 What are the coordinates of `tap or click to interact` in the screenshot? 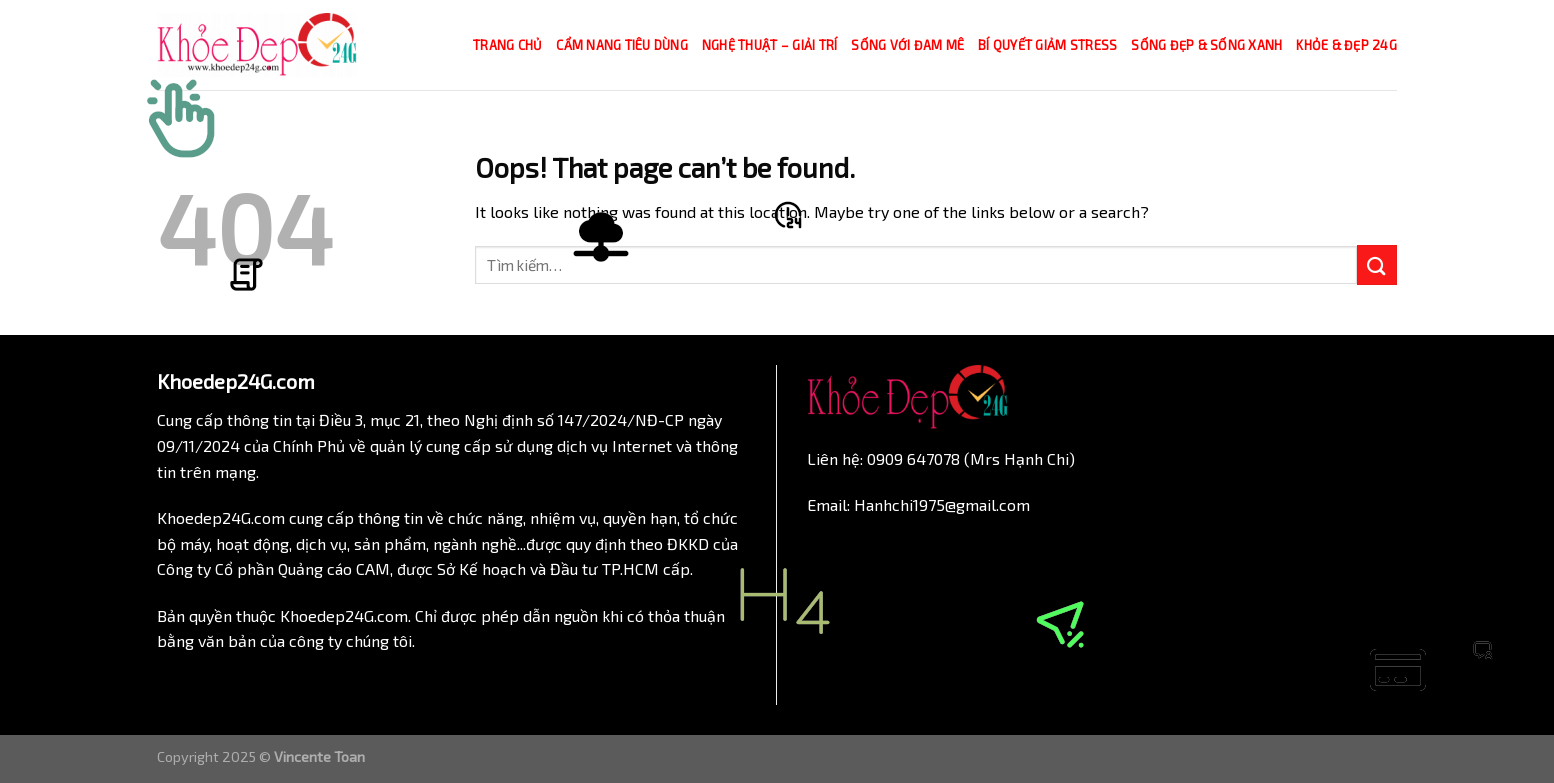 It's located at (182, 118).